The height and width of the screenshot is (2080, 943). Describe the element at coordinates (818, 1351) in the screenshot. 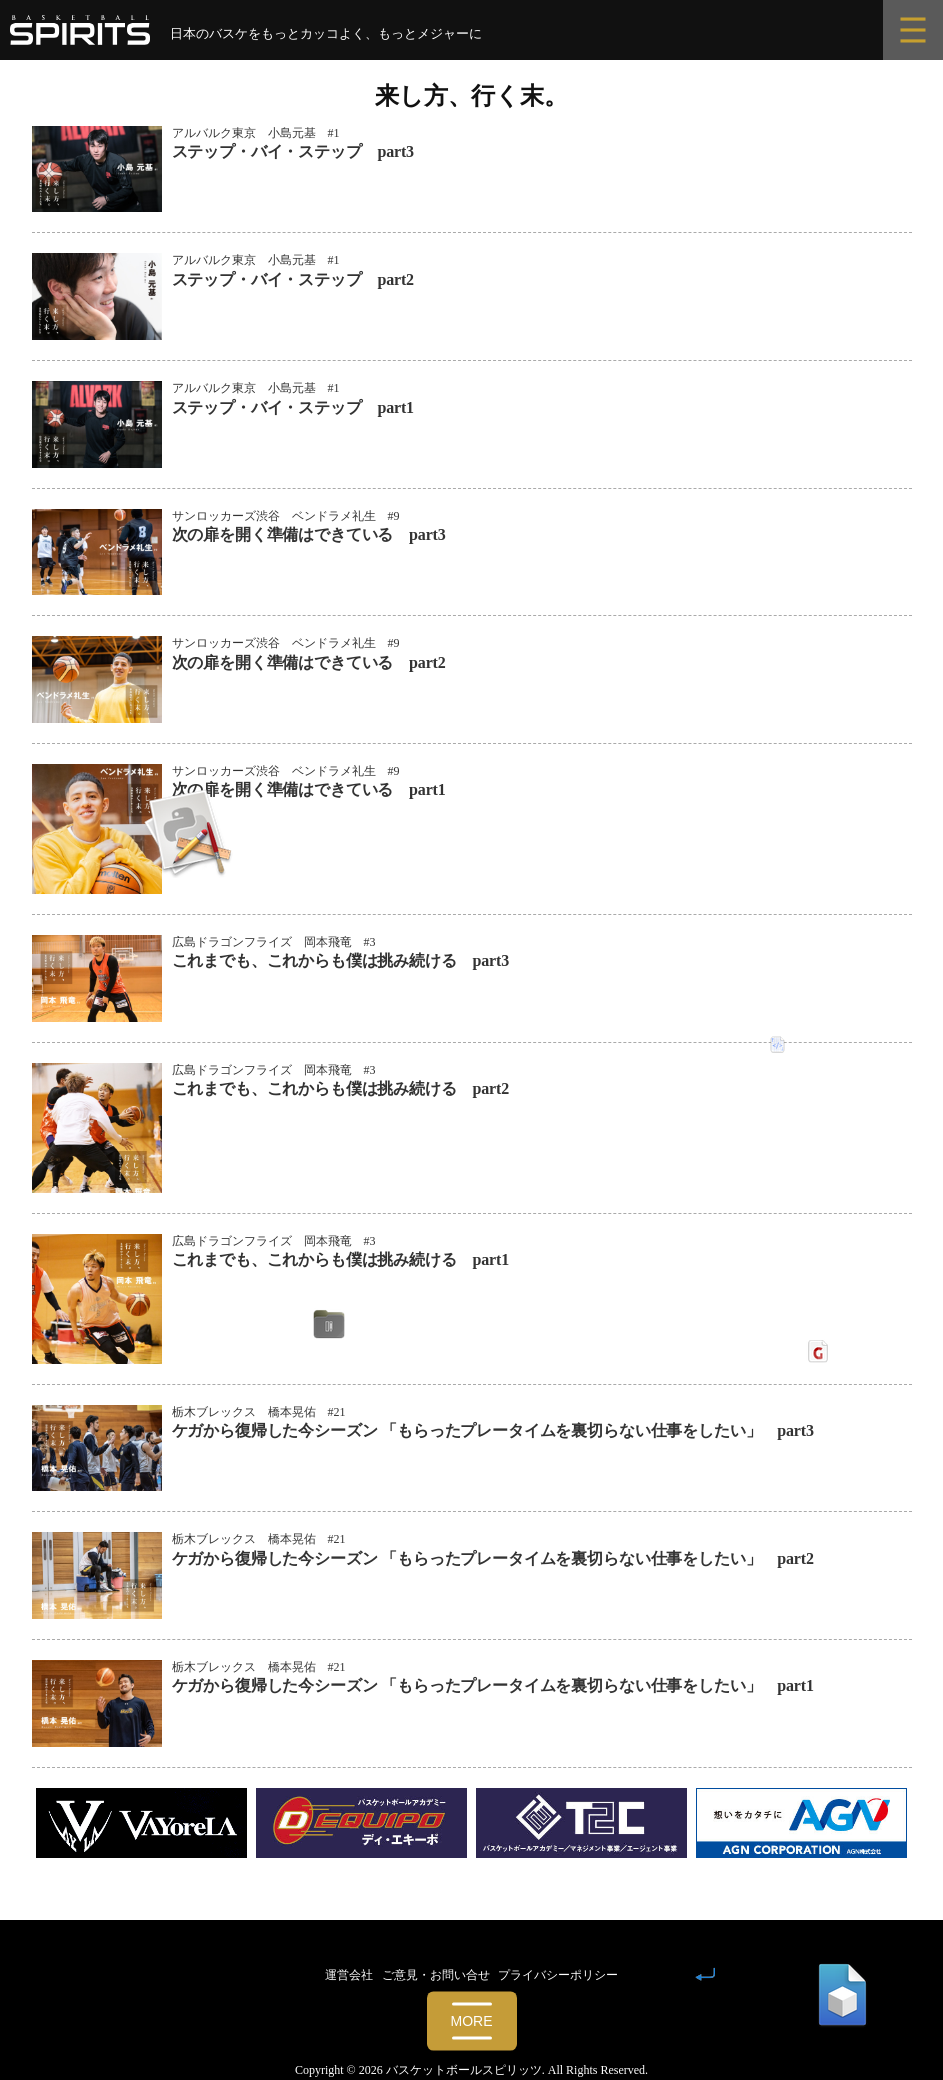

I see `a G-code file used for CNC or 3D printing instructions` at that location.